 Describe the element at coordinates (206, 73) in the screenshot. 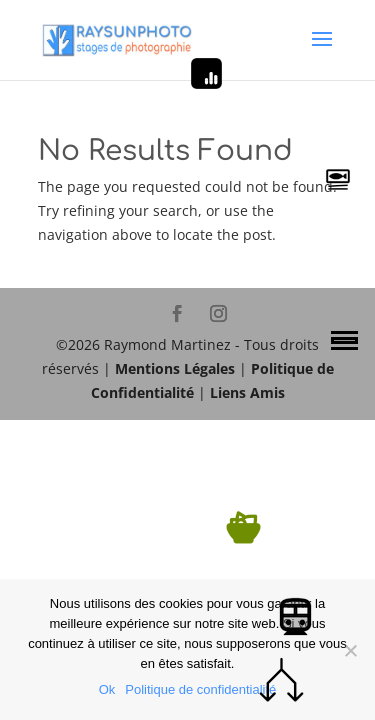

I see `align content to bottom-right corner` at that location.